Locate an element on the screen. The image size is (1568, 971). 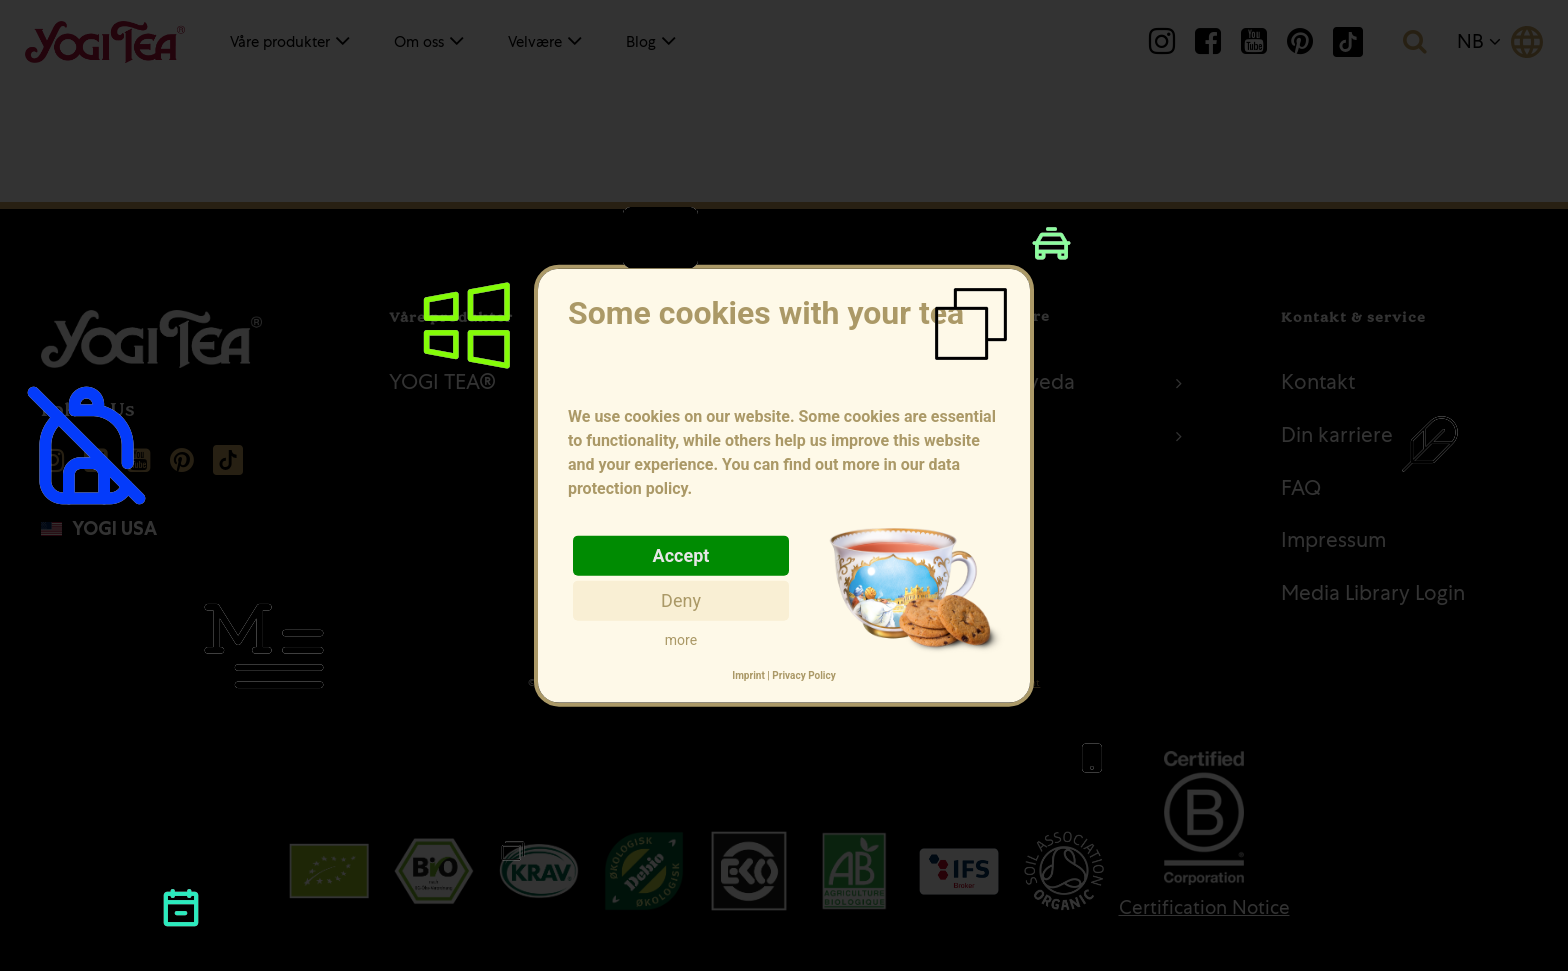
copy to clipboard is located at coordinates (971, 324).